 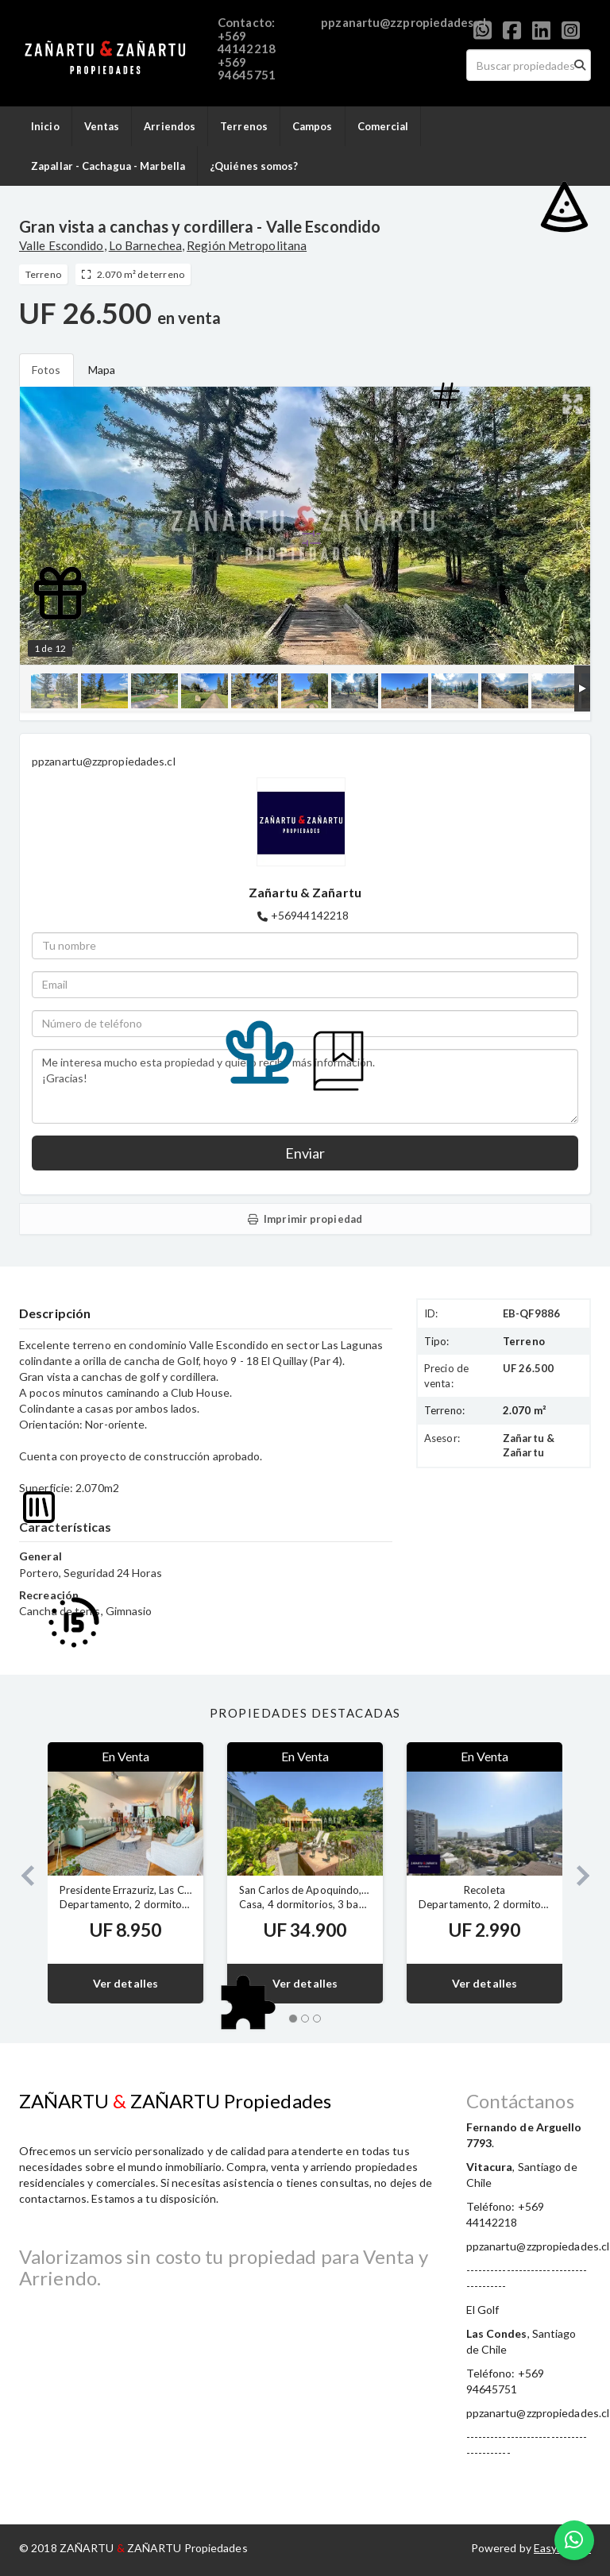 What do you see at coordinates (338, 1061) in the screenshot?
I see `access your bookmarked reading list` at bounding box center [338, 1061].